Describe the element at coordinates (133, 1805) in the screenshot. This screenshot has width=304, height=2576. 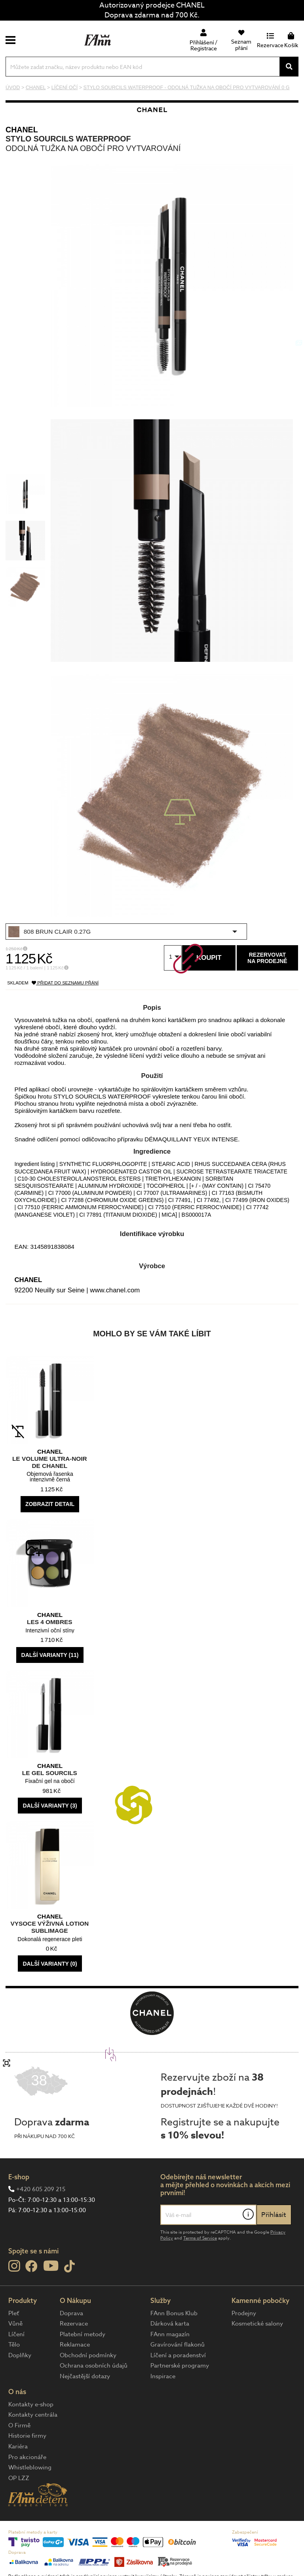
I see `open OpenAI or ChatGPT app` at that location.